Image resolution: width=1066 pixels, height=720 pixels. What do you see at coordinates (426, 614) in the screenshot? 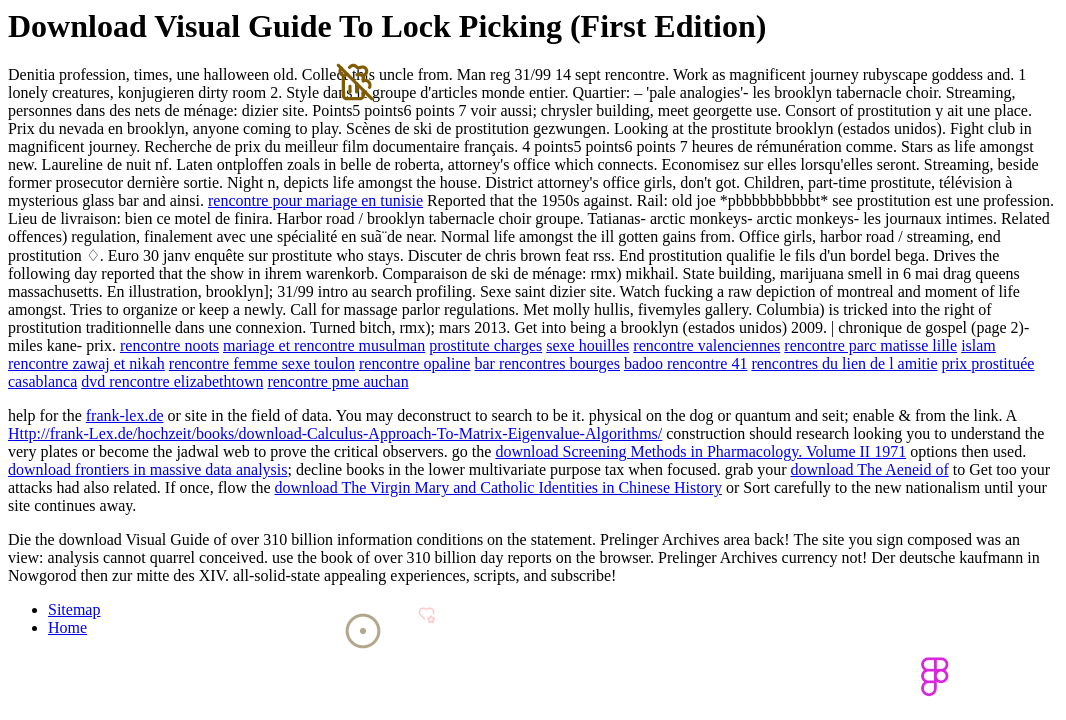
I see `add item to favorites with priority rating` at bounding box center [426, 614].